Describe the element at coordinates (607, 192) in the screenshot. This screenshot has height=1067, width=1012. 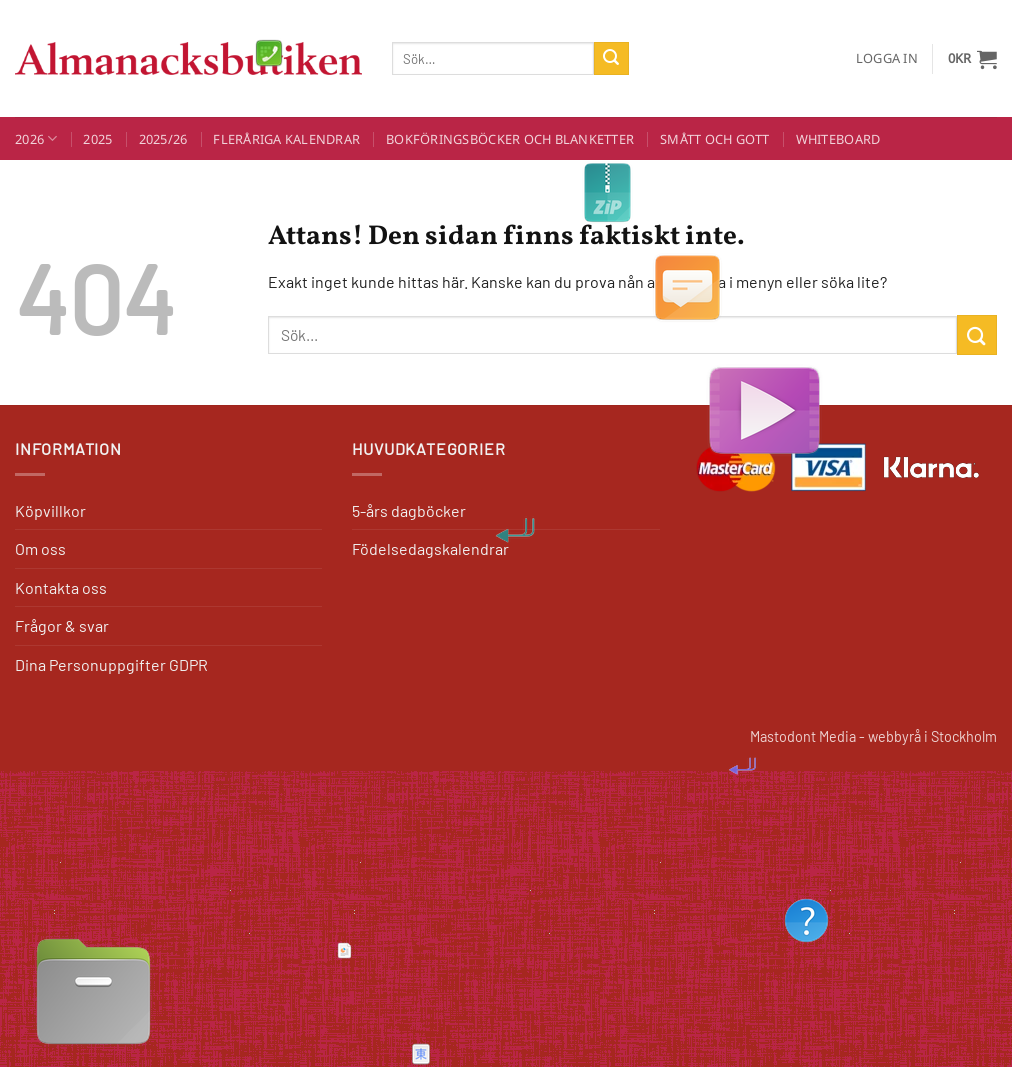
I see `open or extract a compressed zip file` at that location.